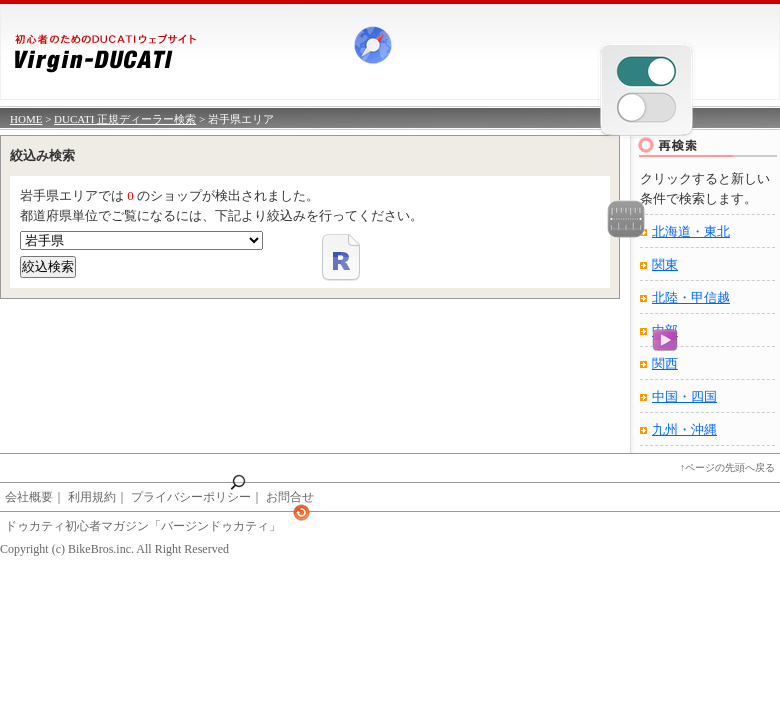 This screenshot has height=720, width=780. I want to click on open the Measure app, so click(626, 219).